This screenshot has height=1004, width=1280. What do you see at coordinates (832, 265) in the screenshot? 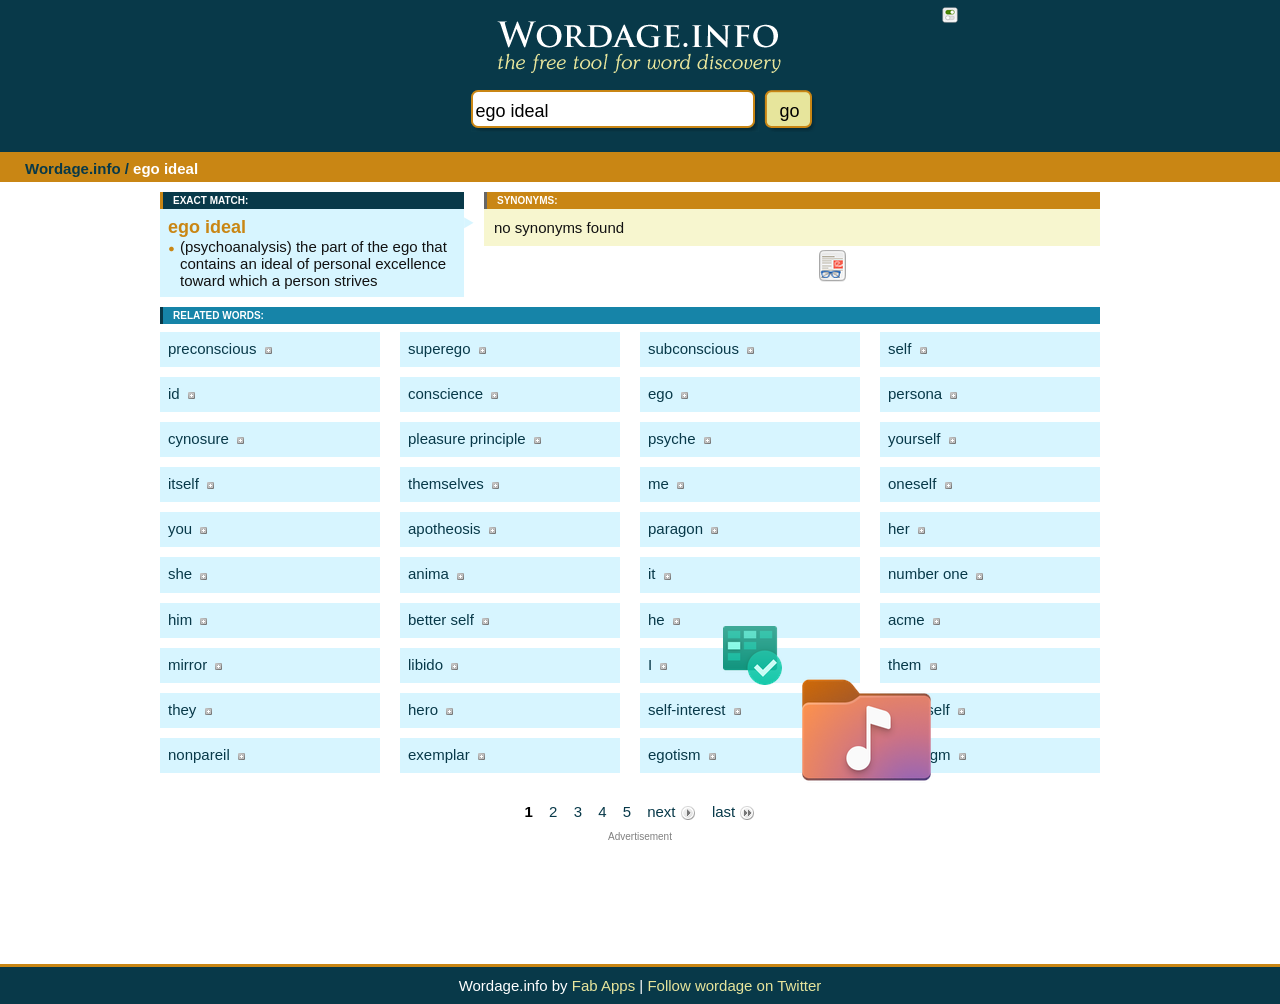
I see `open evince document viewer` at bounding box center [832, 265].